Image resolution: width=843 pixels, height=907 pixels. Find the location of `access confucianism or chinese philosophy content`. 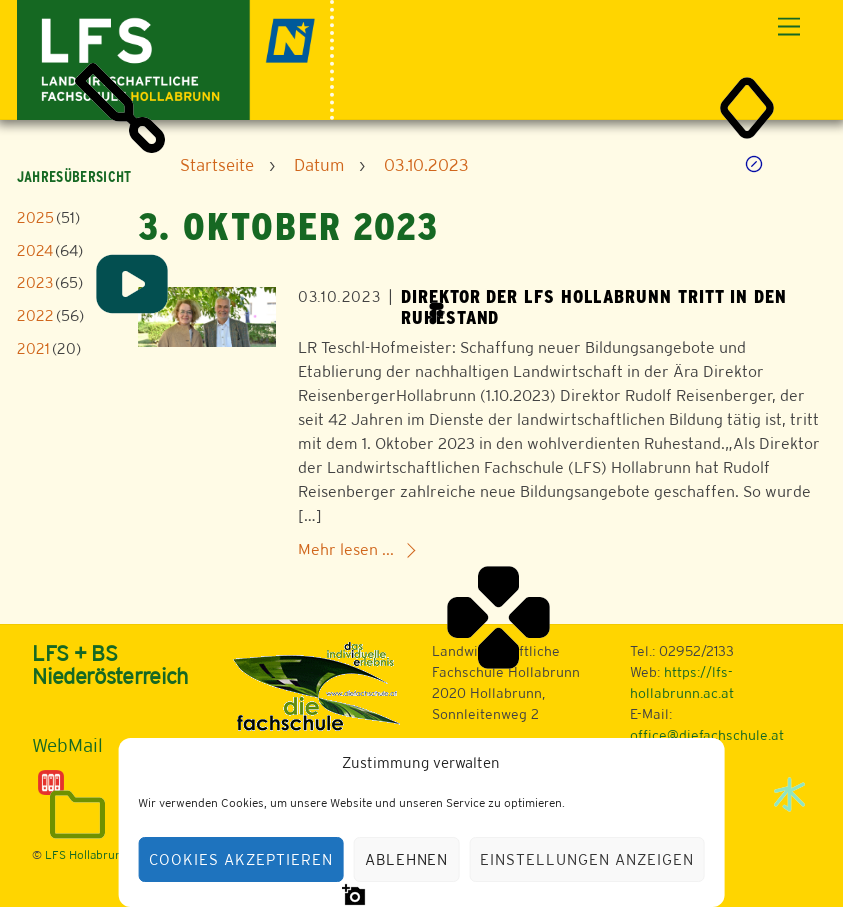

access confucianism or chinese philosophy content is located at coordinates (789, 794).